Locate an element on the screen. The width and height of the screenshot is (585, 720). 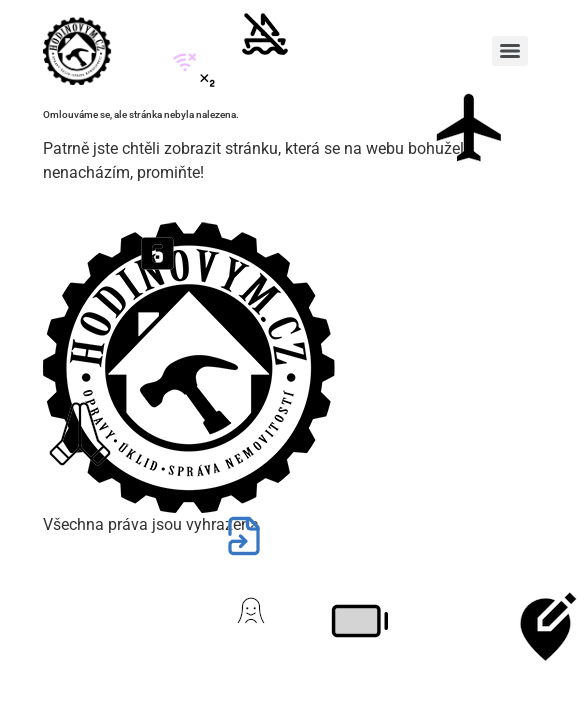
express gratitude or thanks is located at coordinates (80, 435).